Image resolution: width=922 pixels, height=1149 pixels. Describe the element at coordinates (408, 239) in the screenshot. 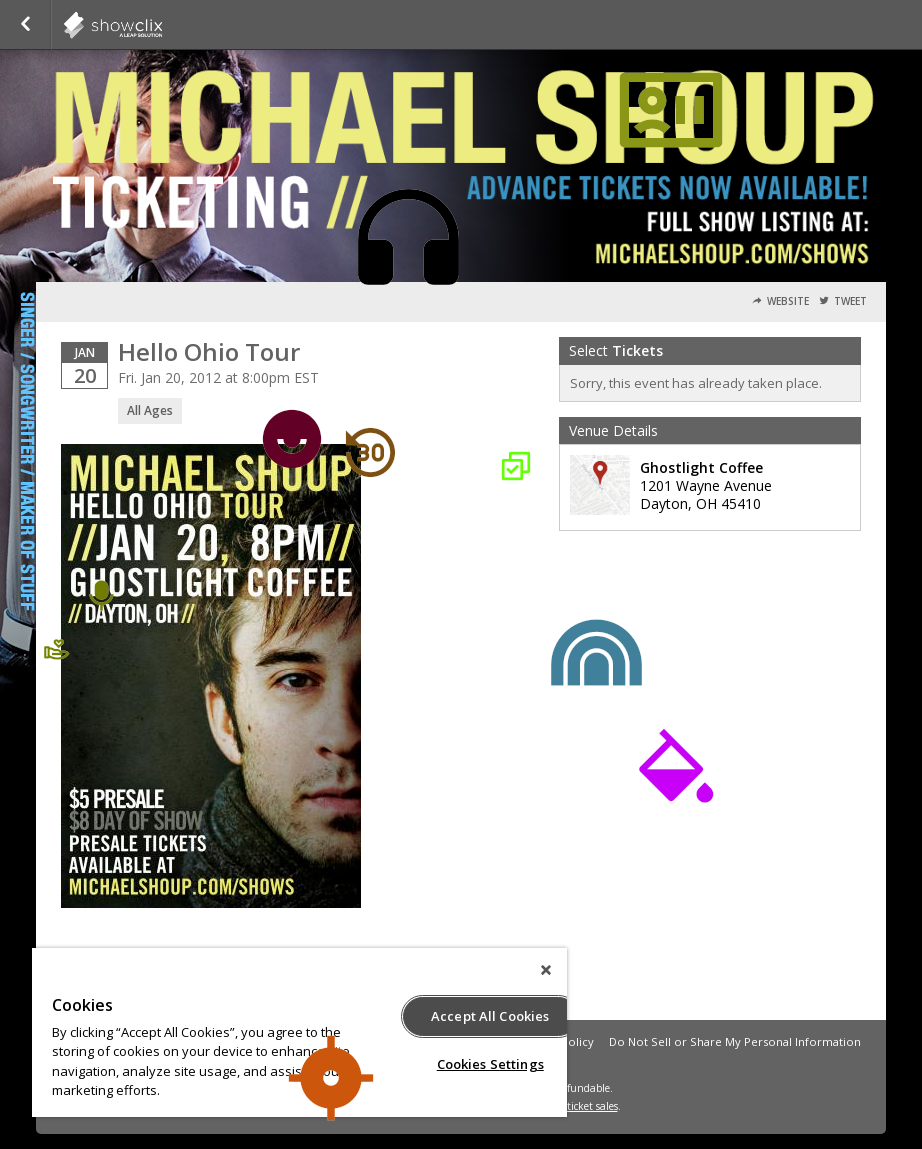

I see `access audio or music playback` at that location.